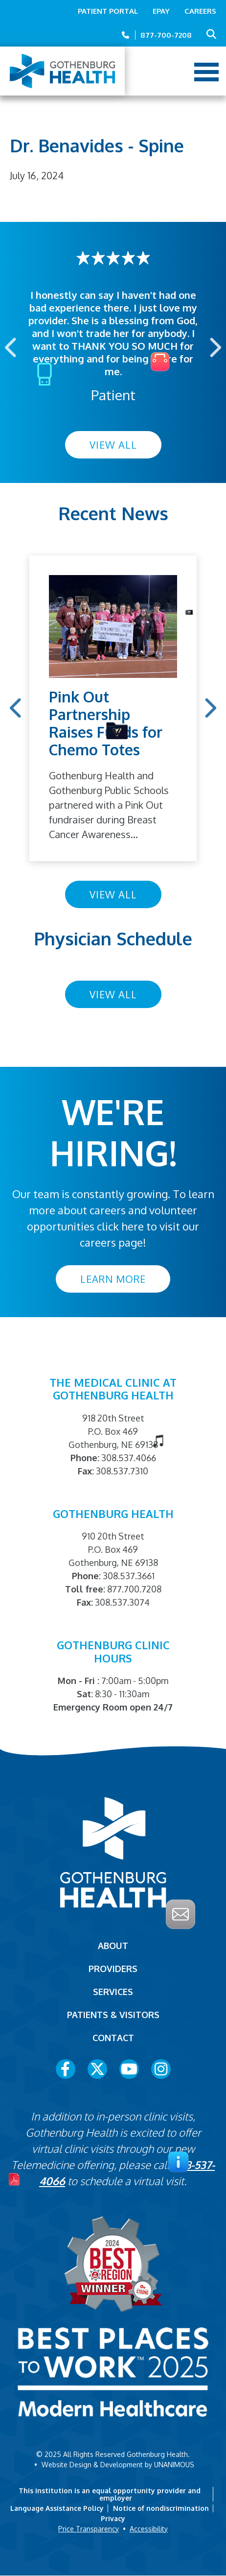  What do you see at coordinates (160, 362) in the screenshot?
I see `open the utilities folder` at bounding box center [160, 362].